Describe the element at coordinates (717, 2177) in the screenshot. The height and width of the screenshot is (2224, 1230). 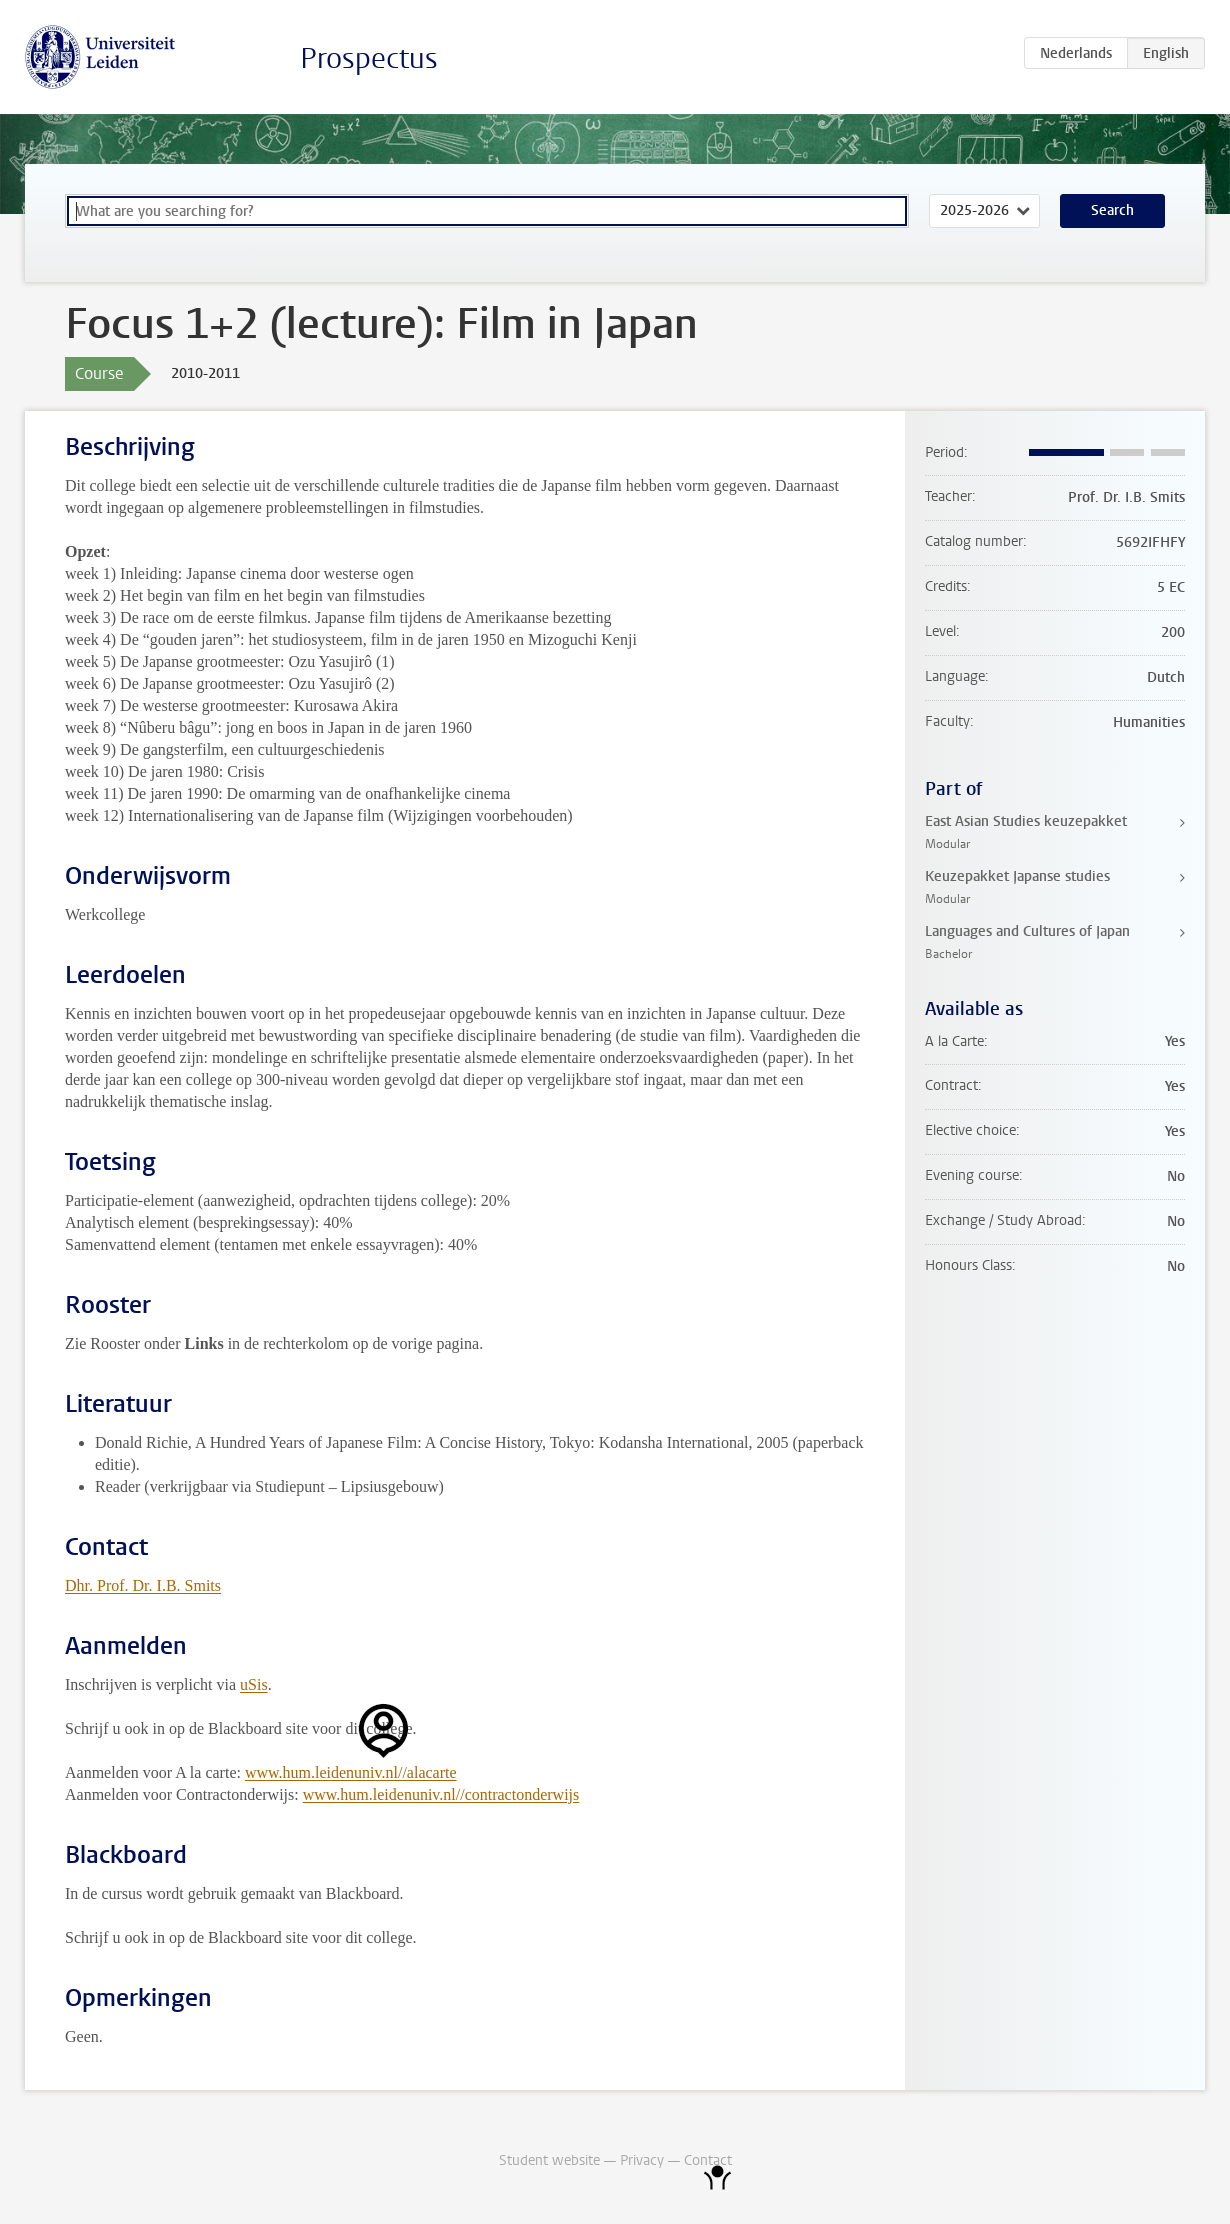
I see `indicates a welcoming or friendly user state` at that location.